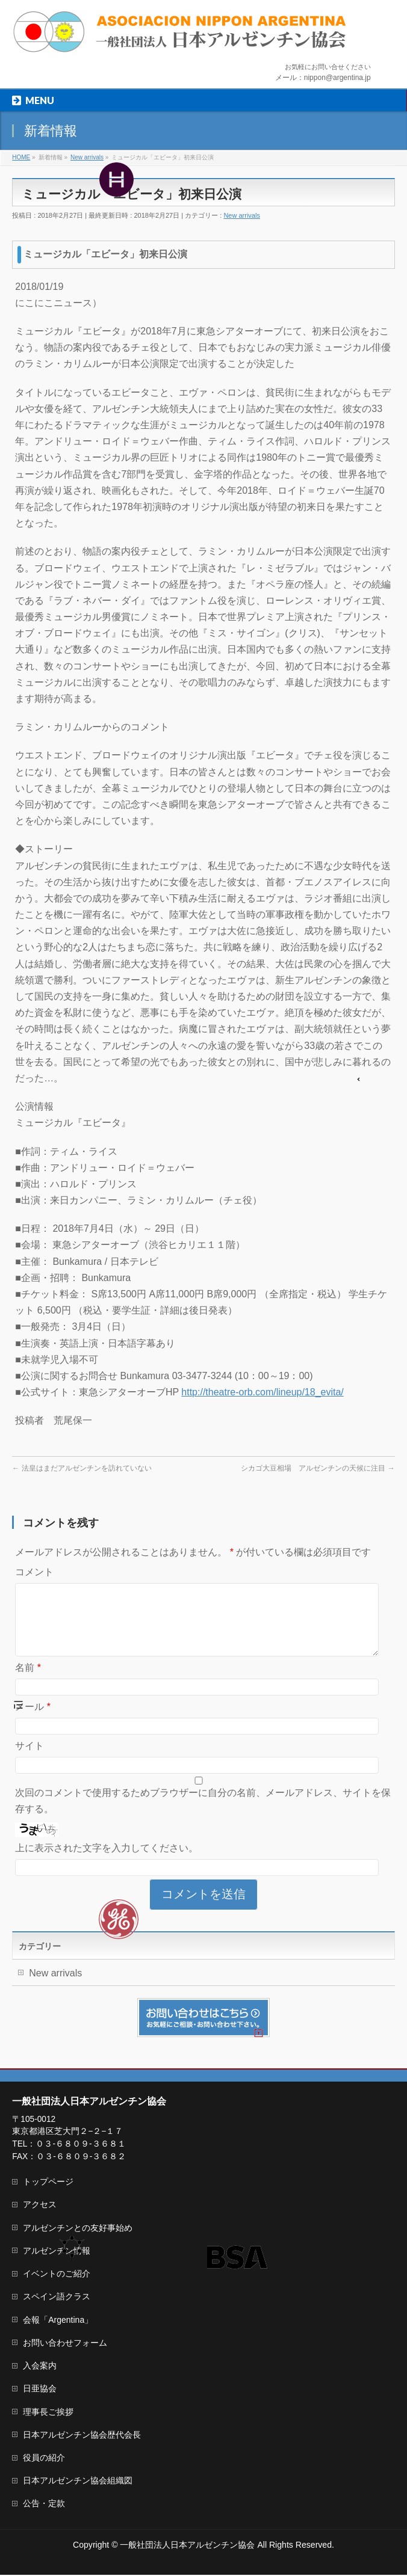 The width and height of the screenshot is (407, 2576). I want to click on insert a block quote, so click(18, 1705).